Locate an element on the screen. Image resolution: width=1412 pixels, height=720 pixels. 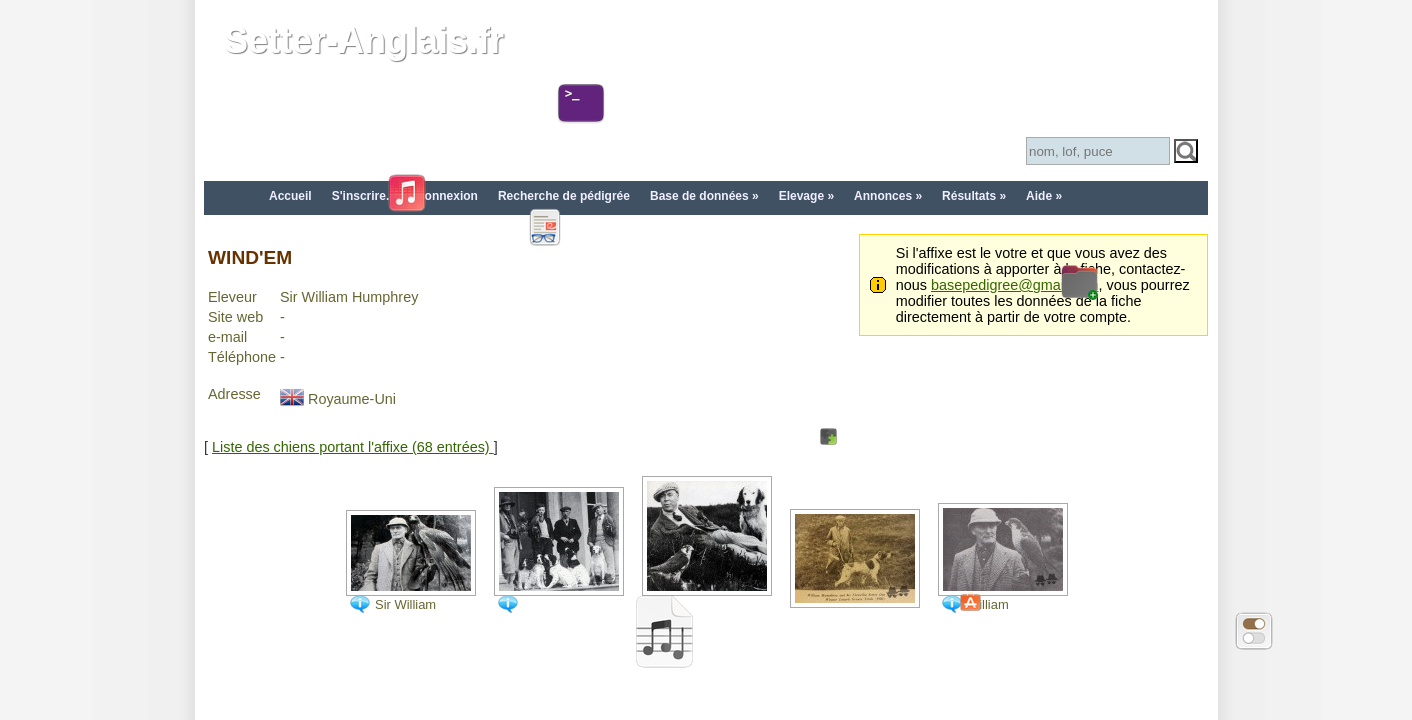
open root terminal with administrator privileges is located at coordinates (581, 103).